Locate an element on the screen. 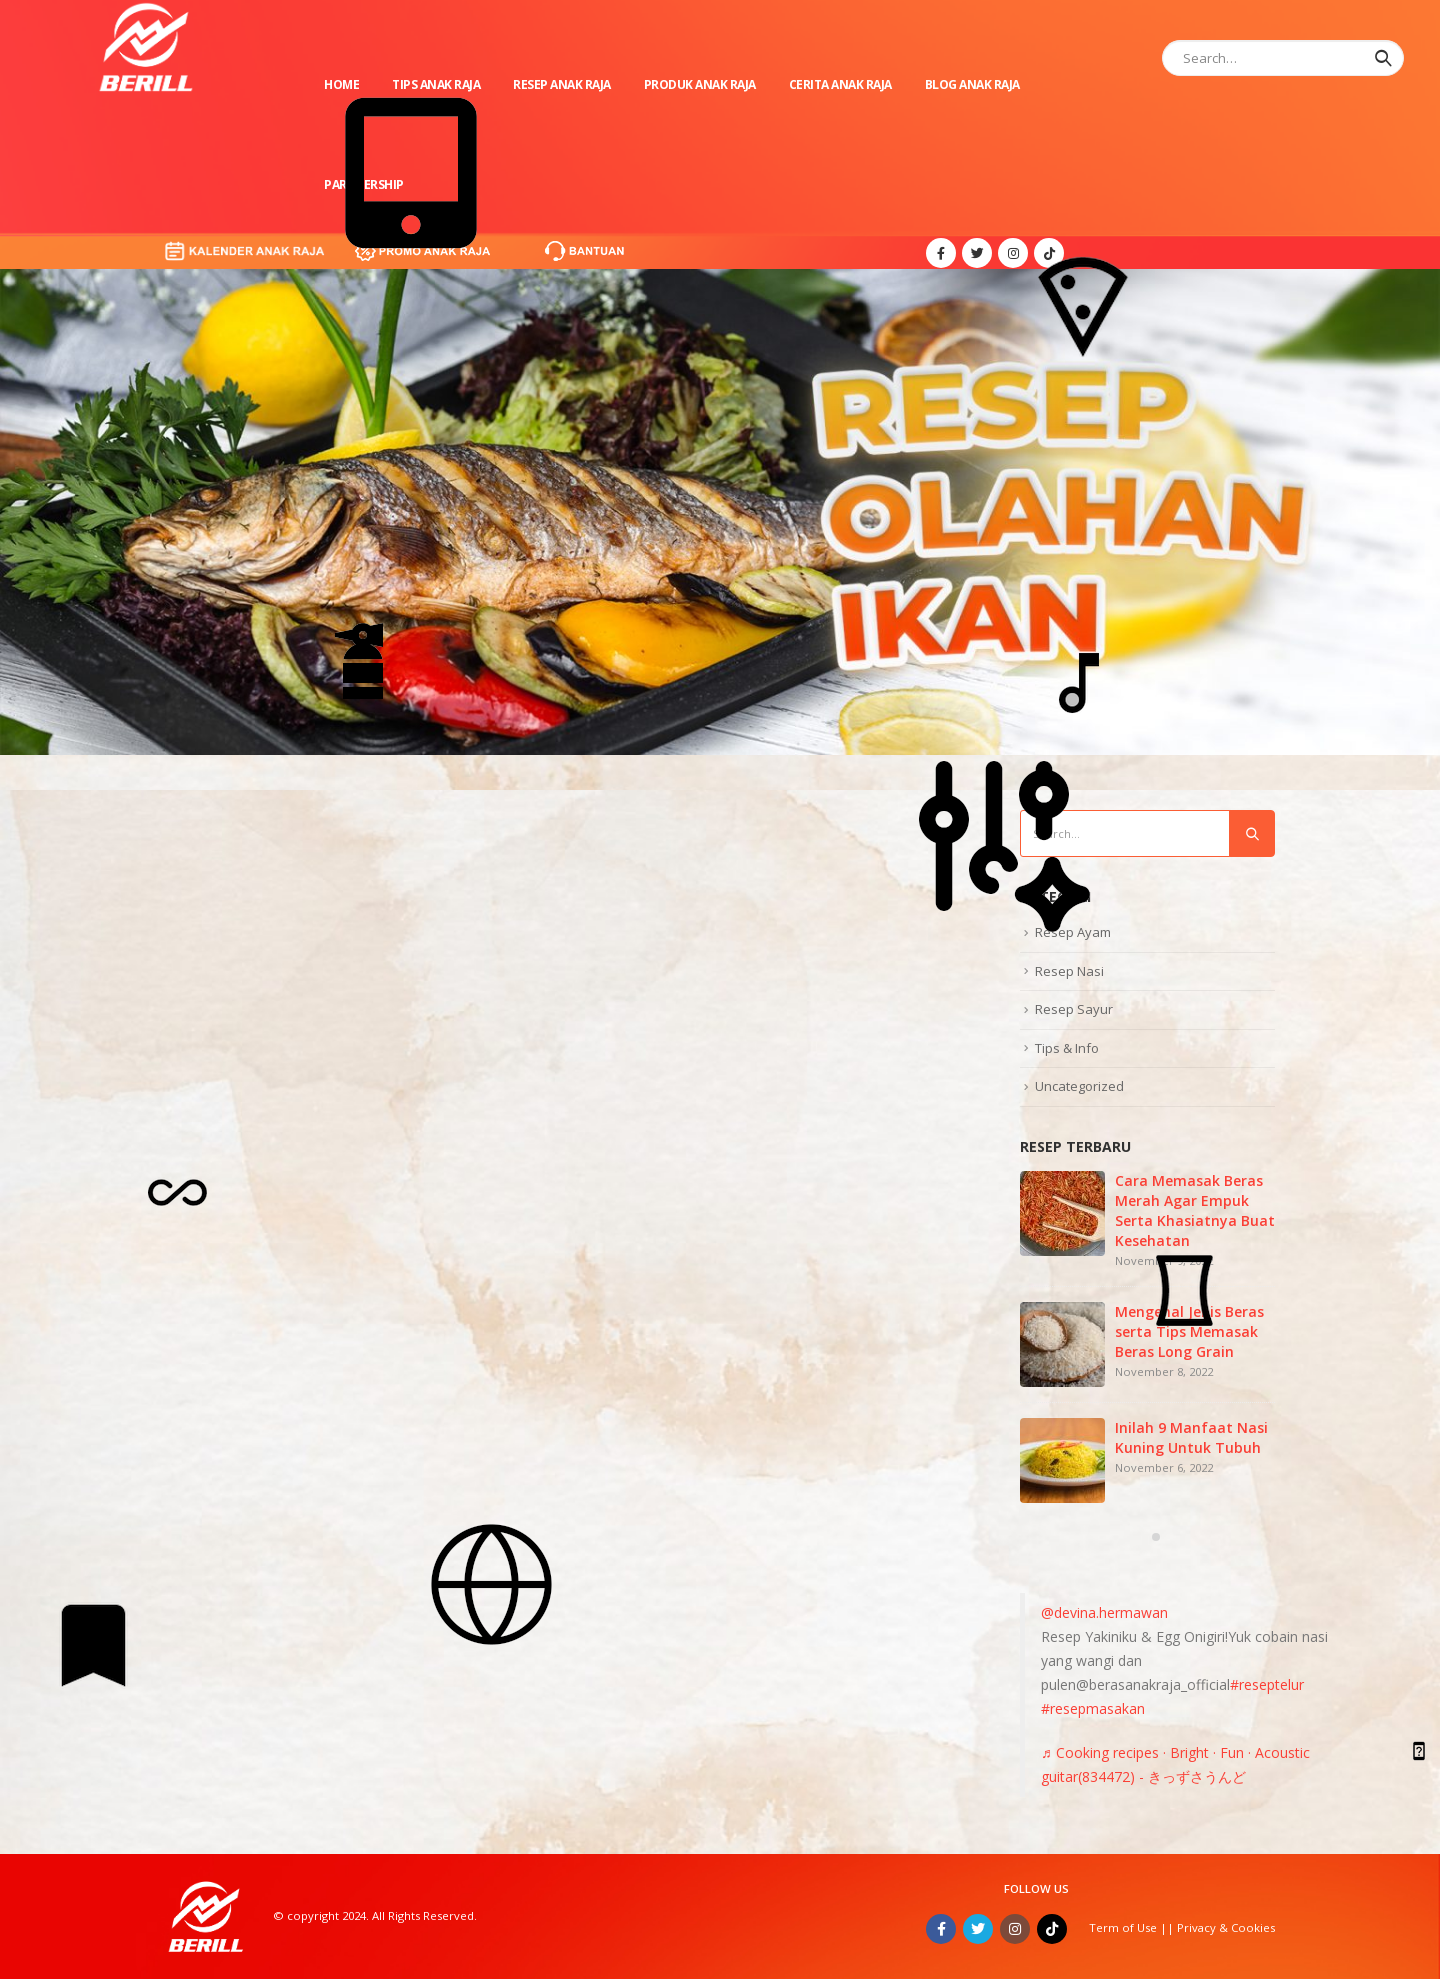 Image resolution: width=1440 pixels, height=1979 pixels. switch to vertical panorama mode is located at coordinates (1184, 1290).